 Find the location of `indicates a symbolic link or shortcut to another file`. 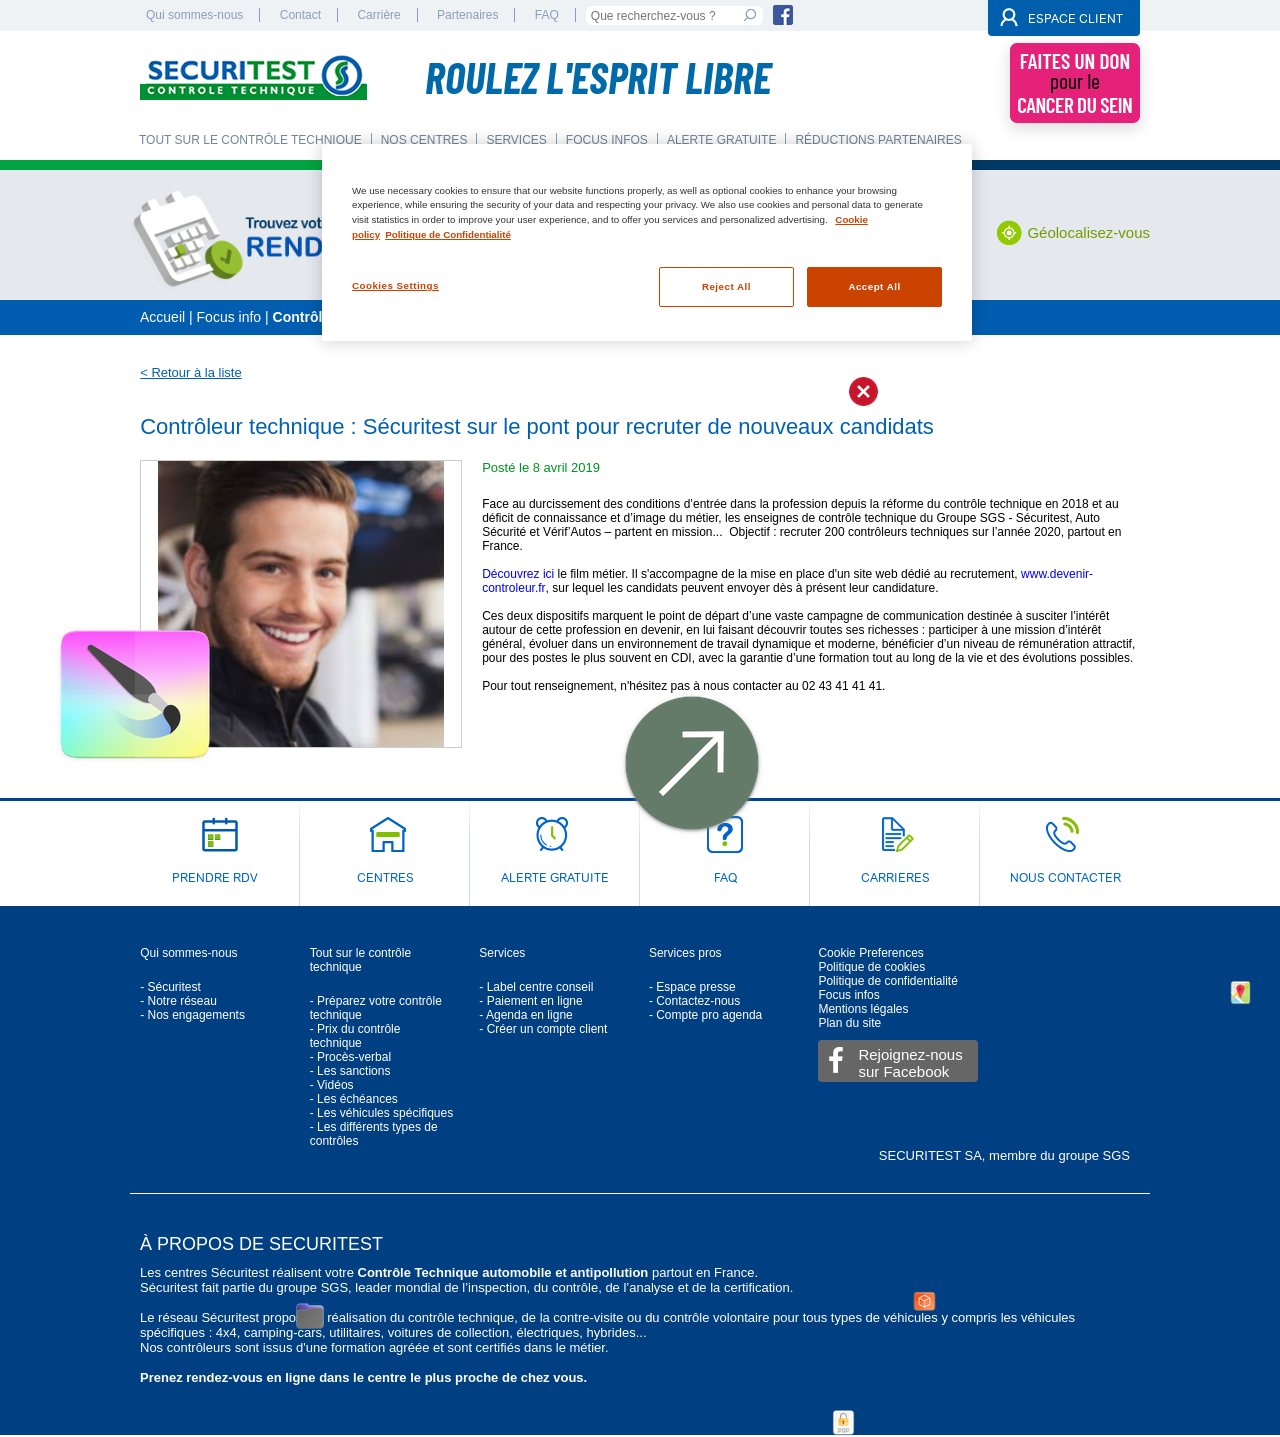

indicates a symbolic link or shortcut to another file is located at coordinates (692, 763).